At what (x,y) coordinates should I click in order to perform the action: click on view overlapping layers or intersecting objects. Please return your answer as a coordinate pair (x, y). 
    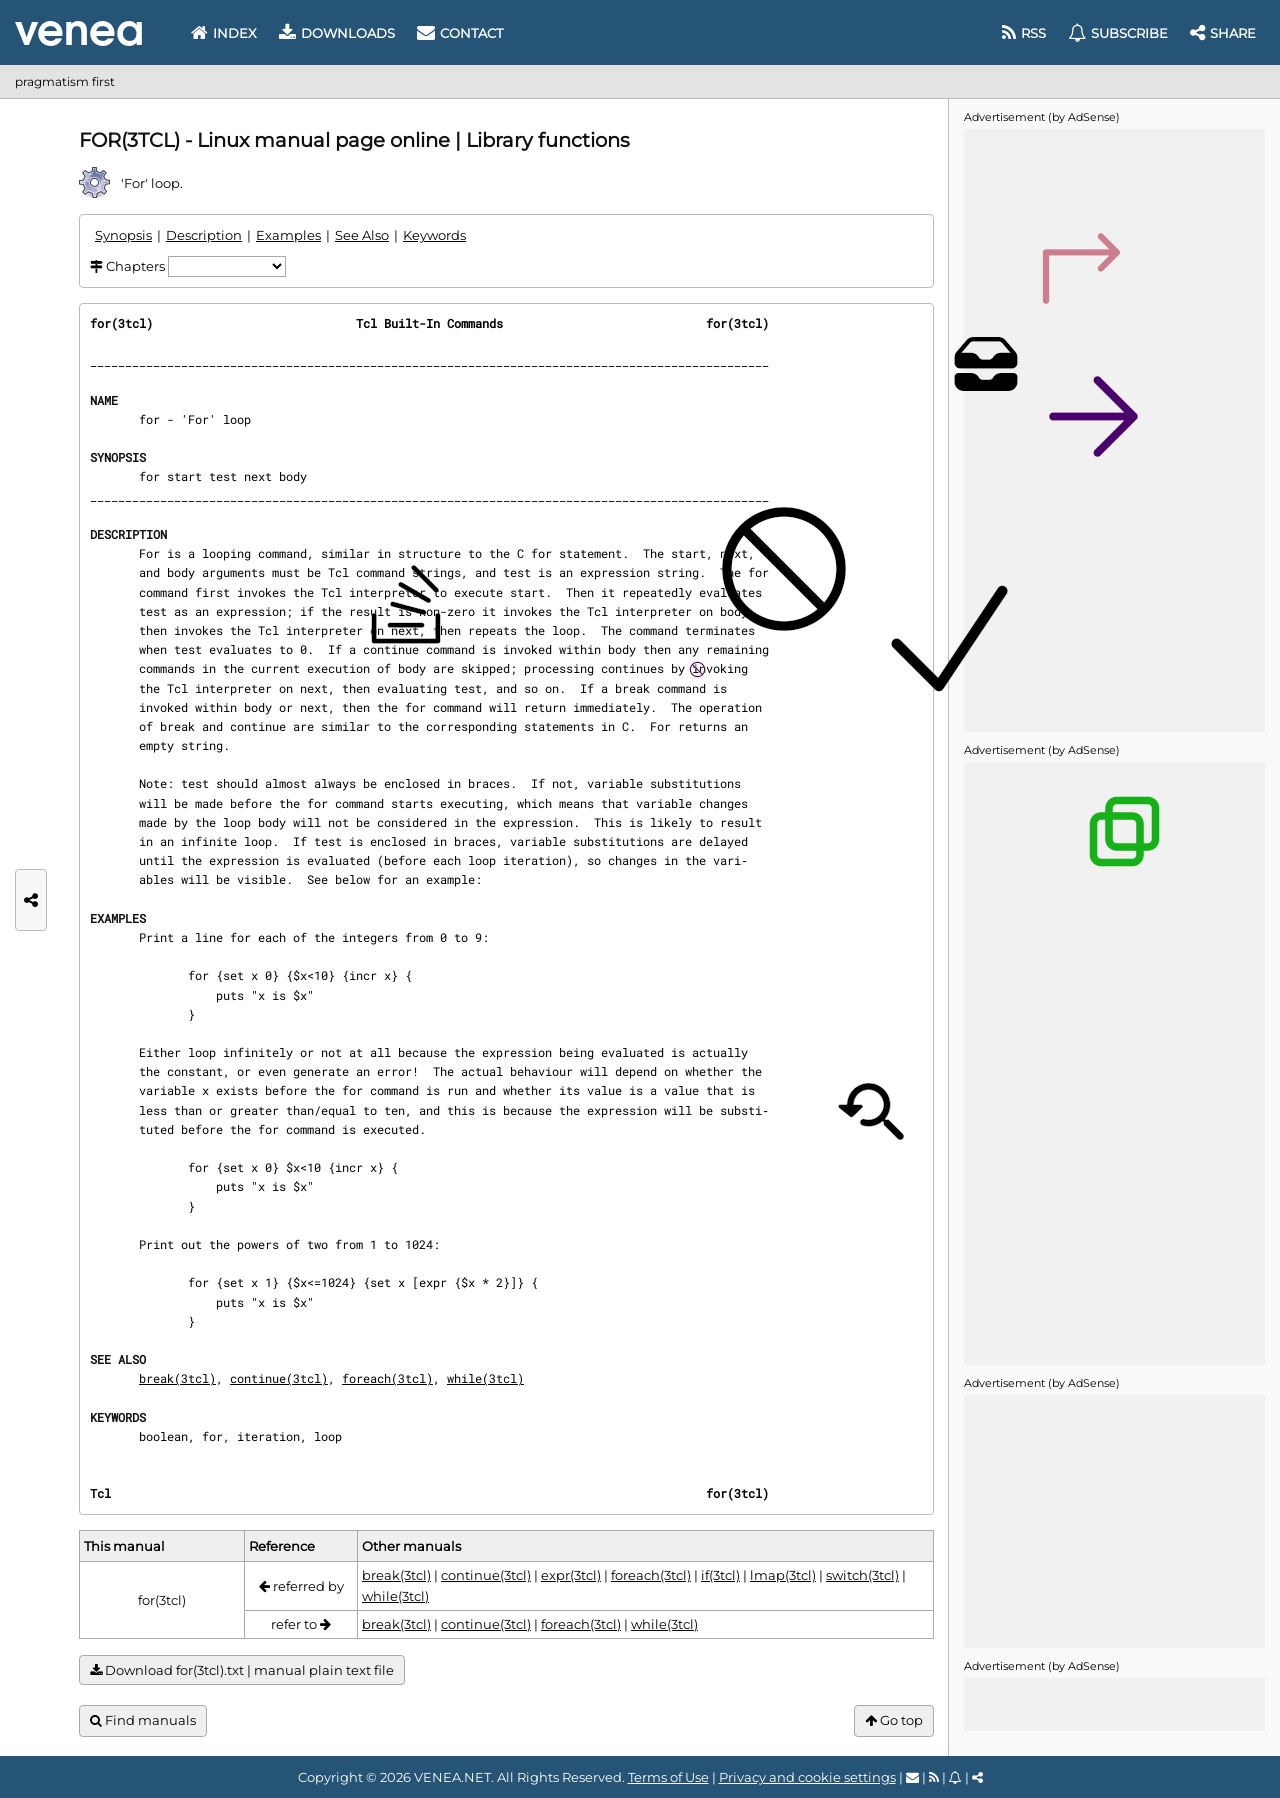
    Looking at the image, I should click on (1124, 831).